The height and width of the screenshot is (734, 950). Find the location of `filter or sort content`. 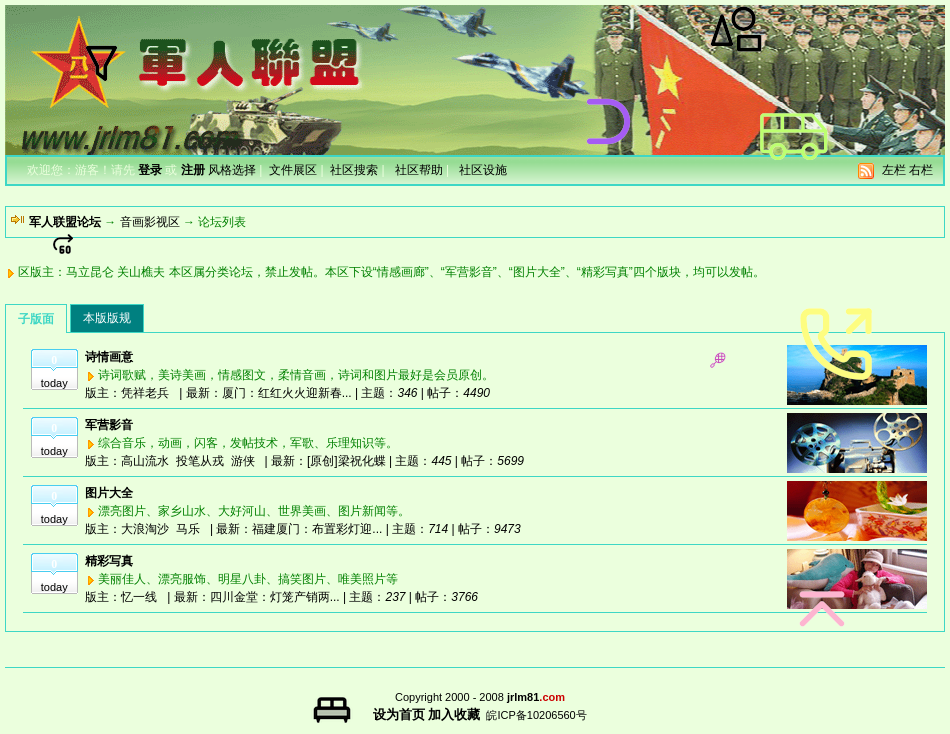

filter or sort content is located at coordinates (101, 61).